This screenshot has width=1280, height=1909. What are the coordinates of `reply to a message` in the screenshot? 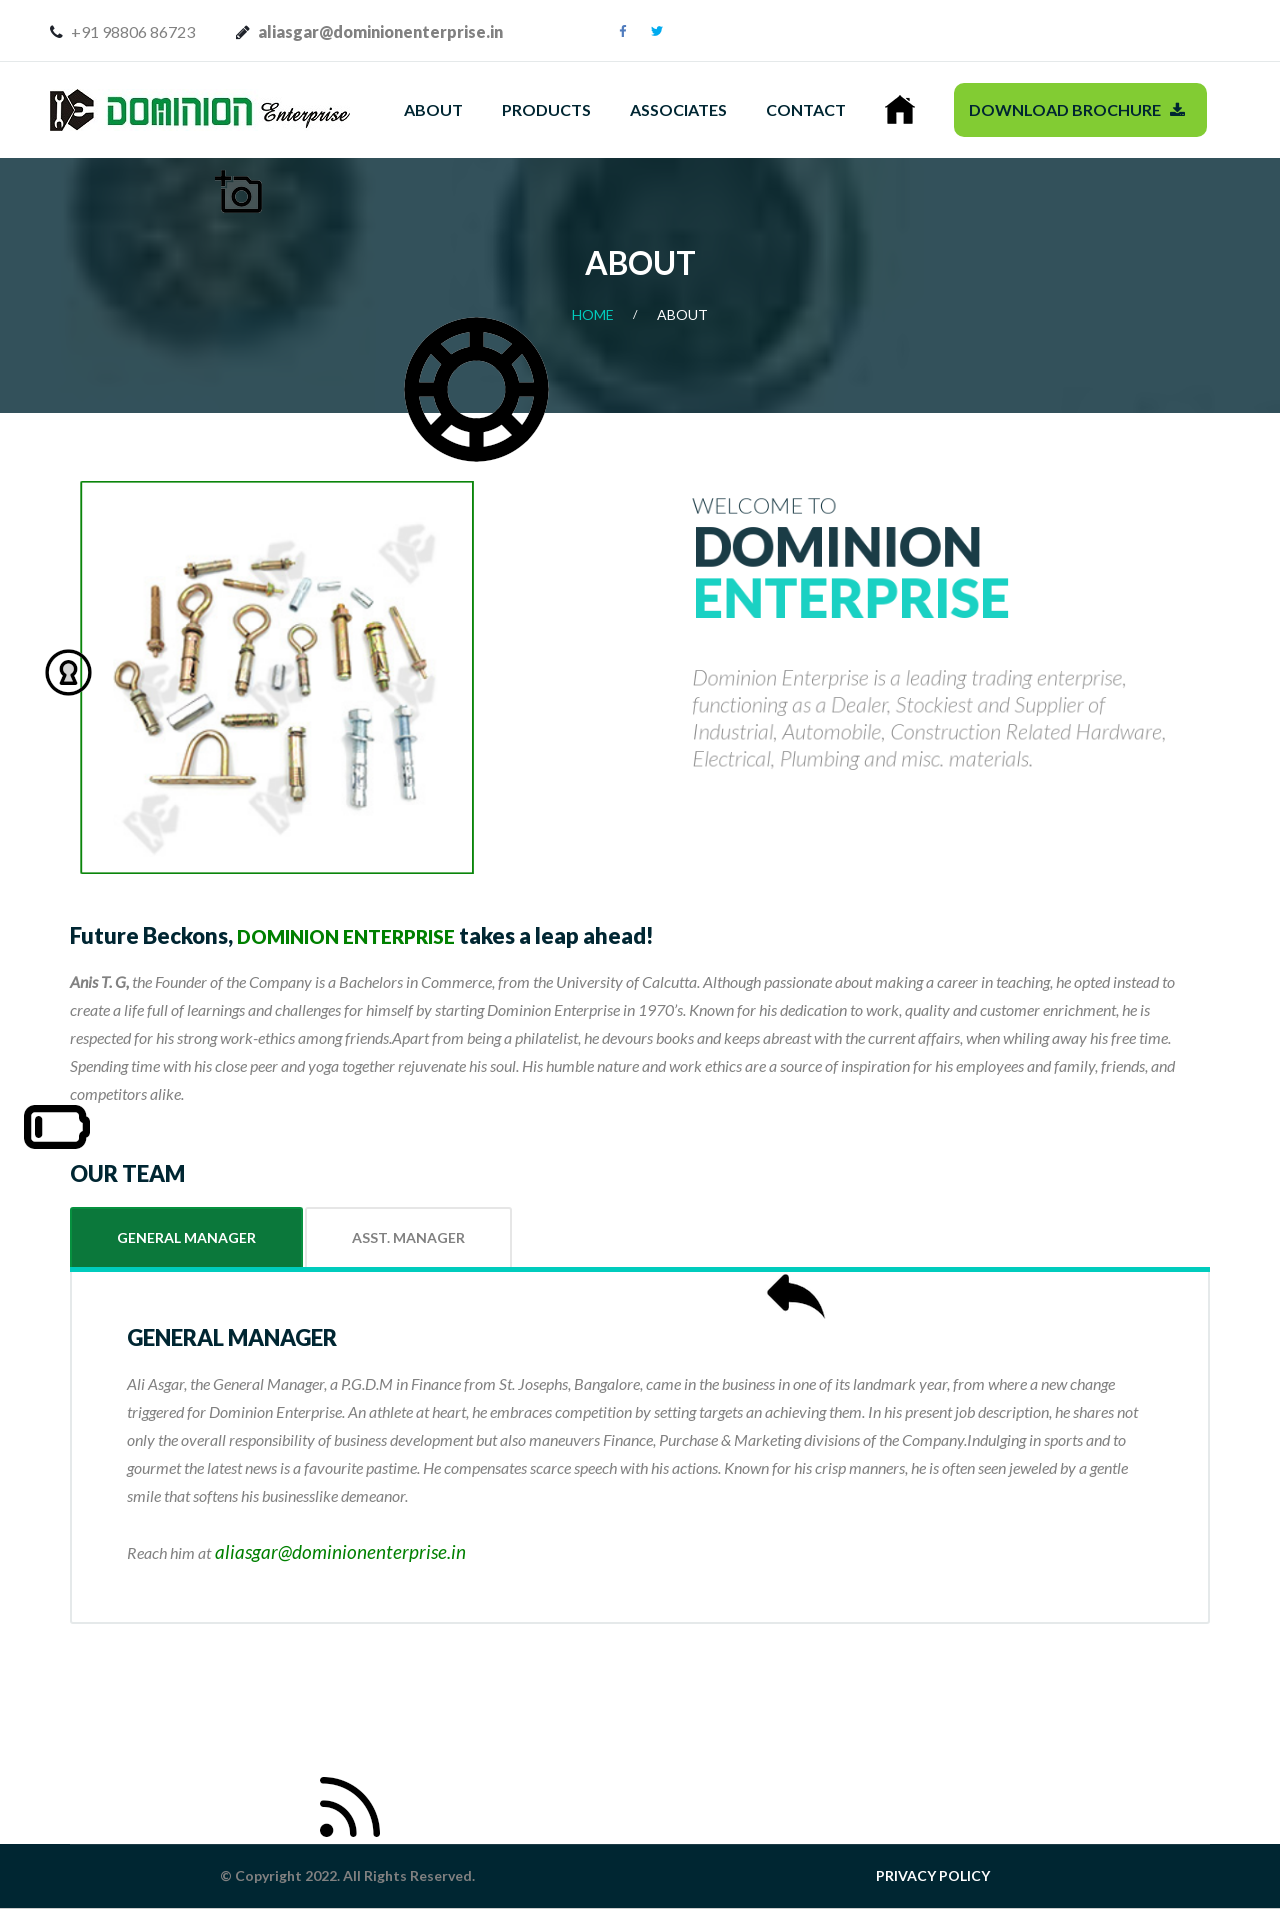 It's located at (795, 1292).